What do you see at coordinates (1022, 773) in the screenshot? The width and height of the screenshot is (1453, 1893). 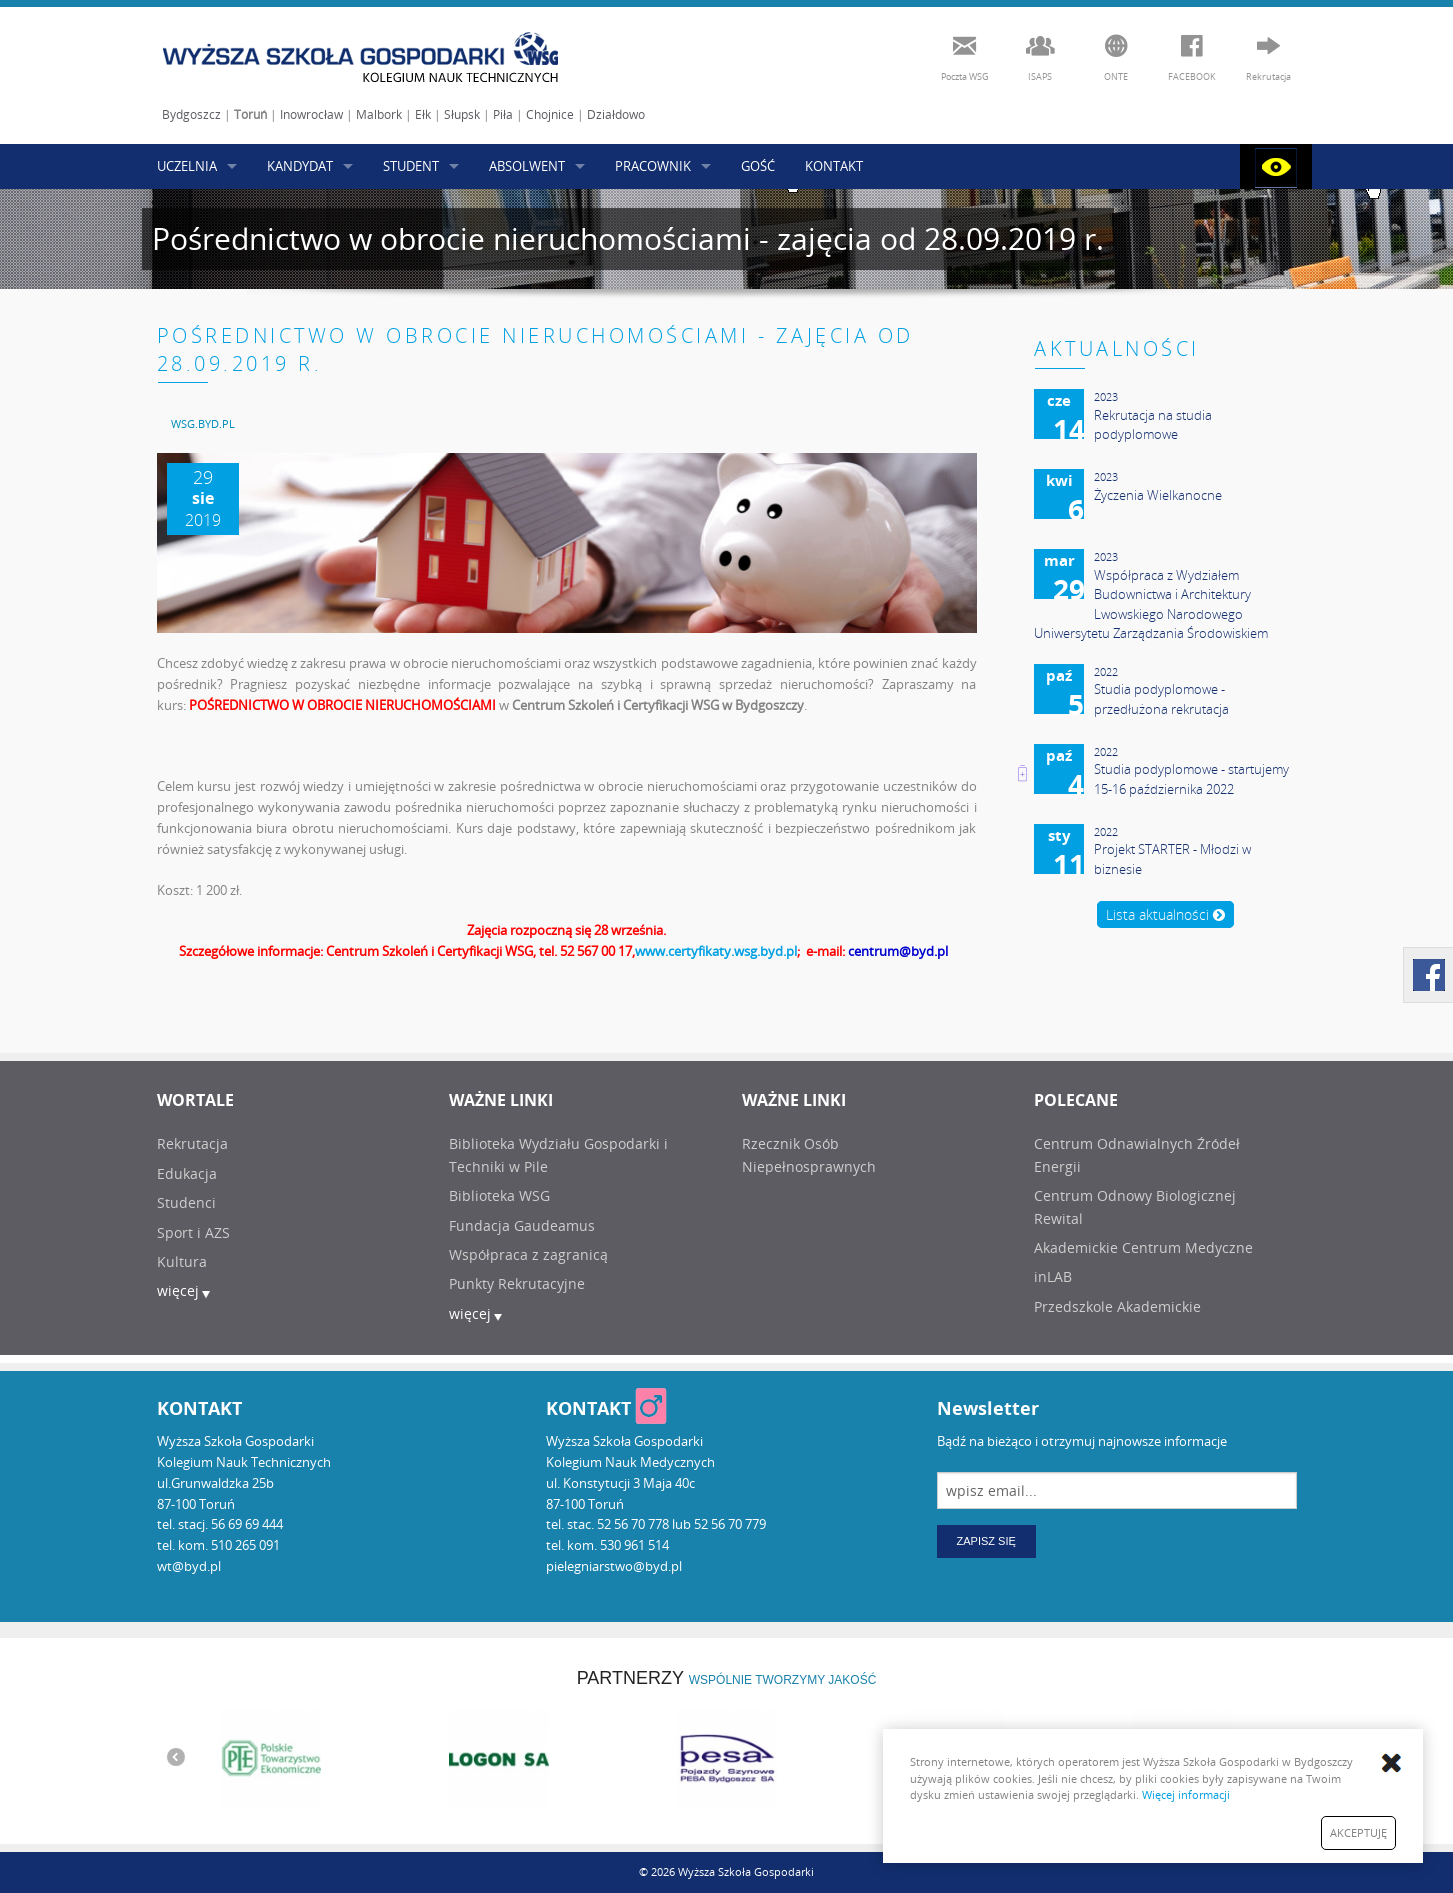 I see `add or insert a new battery` at bounding box center [1022, 773].